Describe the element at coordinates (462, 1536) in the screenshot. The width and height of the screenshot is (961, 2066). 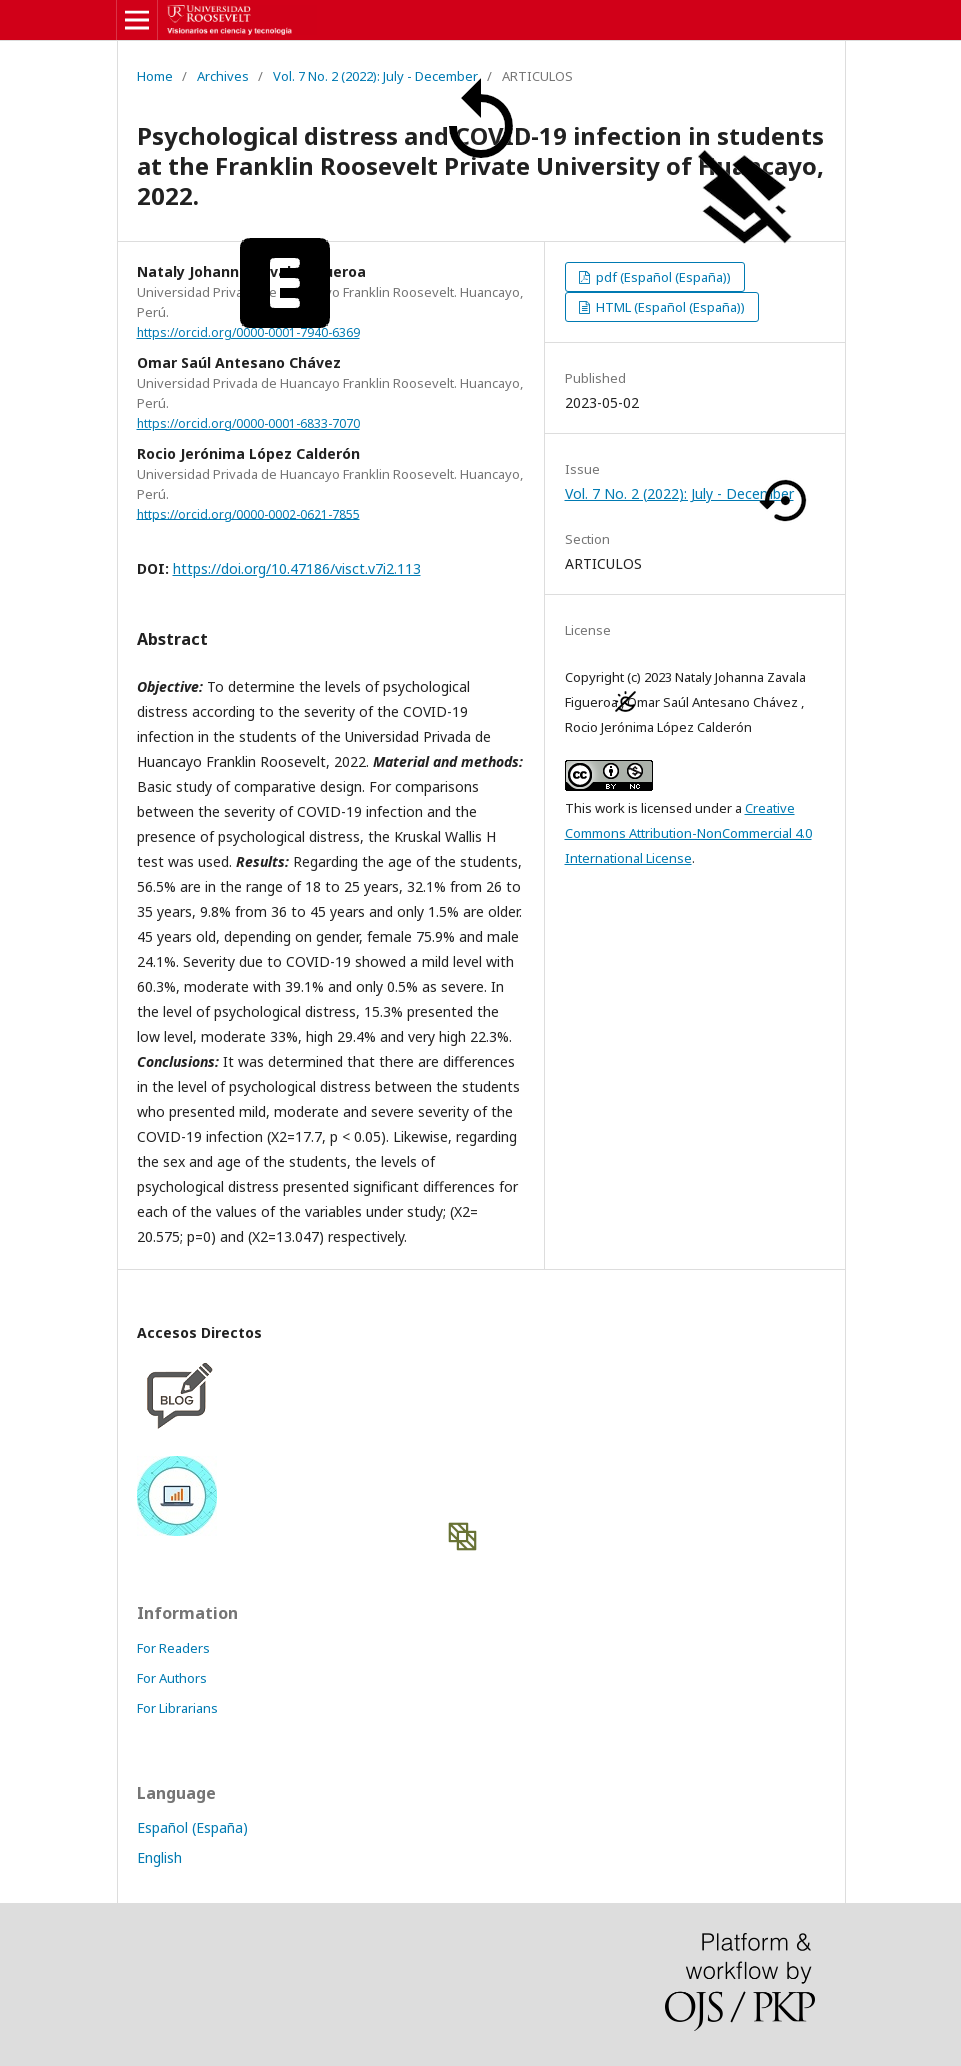
I see `exclude overlapping areas from selection` at that location.